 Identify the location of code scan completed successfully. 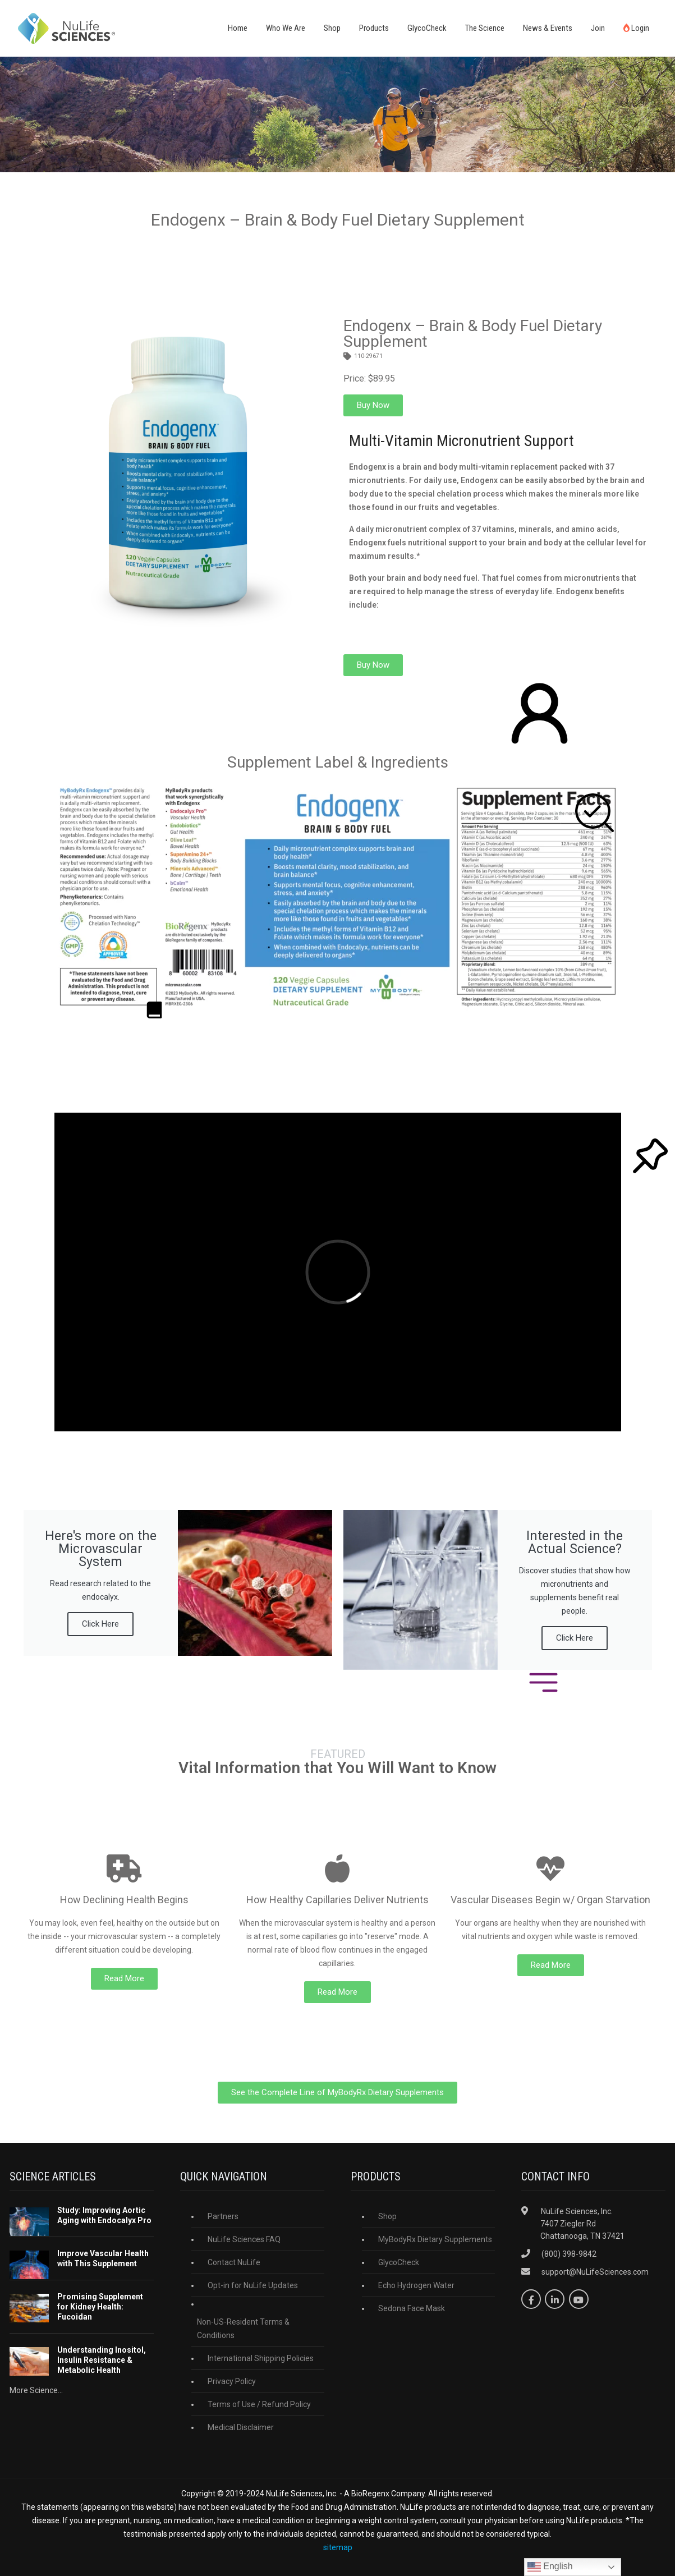
(595, 814).